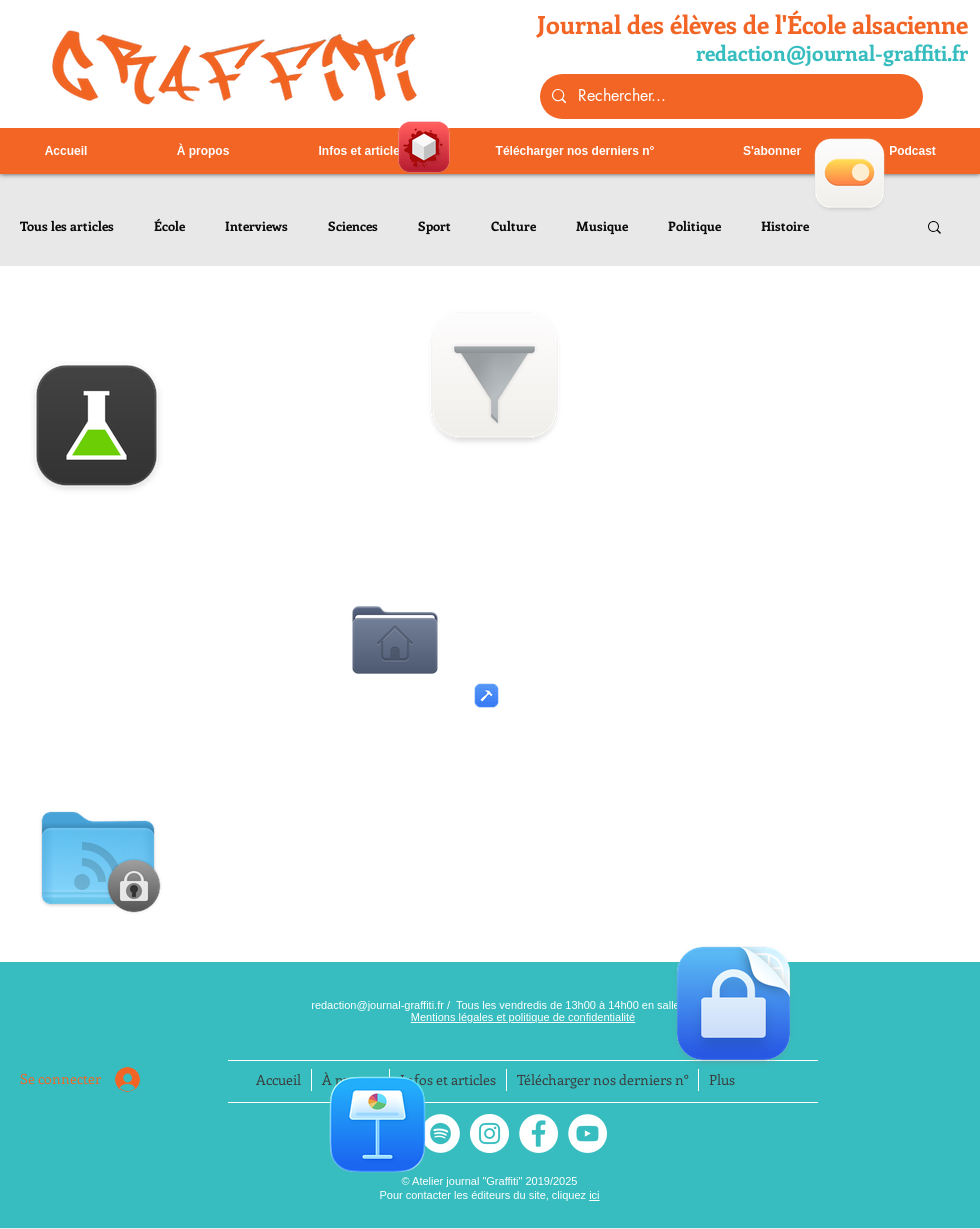 The width and height of the screenshot is (980, 1229). I want to click on open keynote to create or edit presentations, so click(377, 1124).